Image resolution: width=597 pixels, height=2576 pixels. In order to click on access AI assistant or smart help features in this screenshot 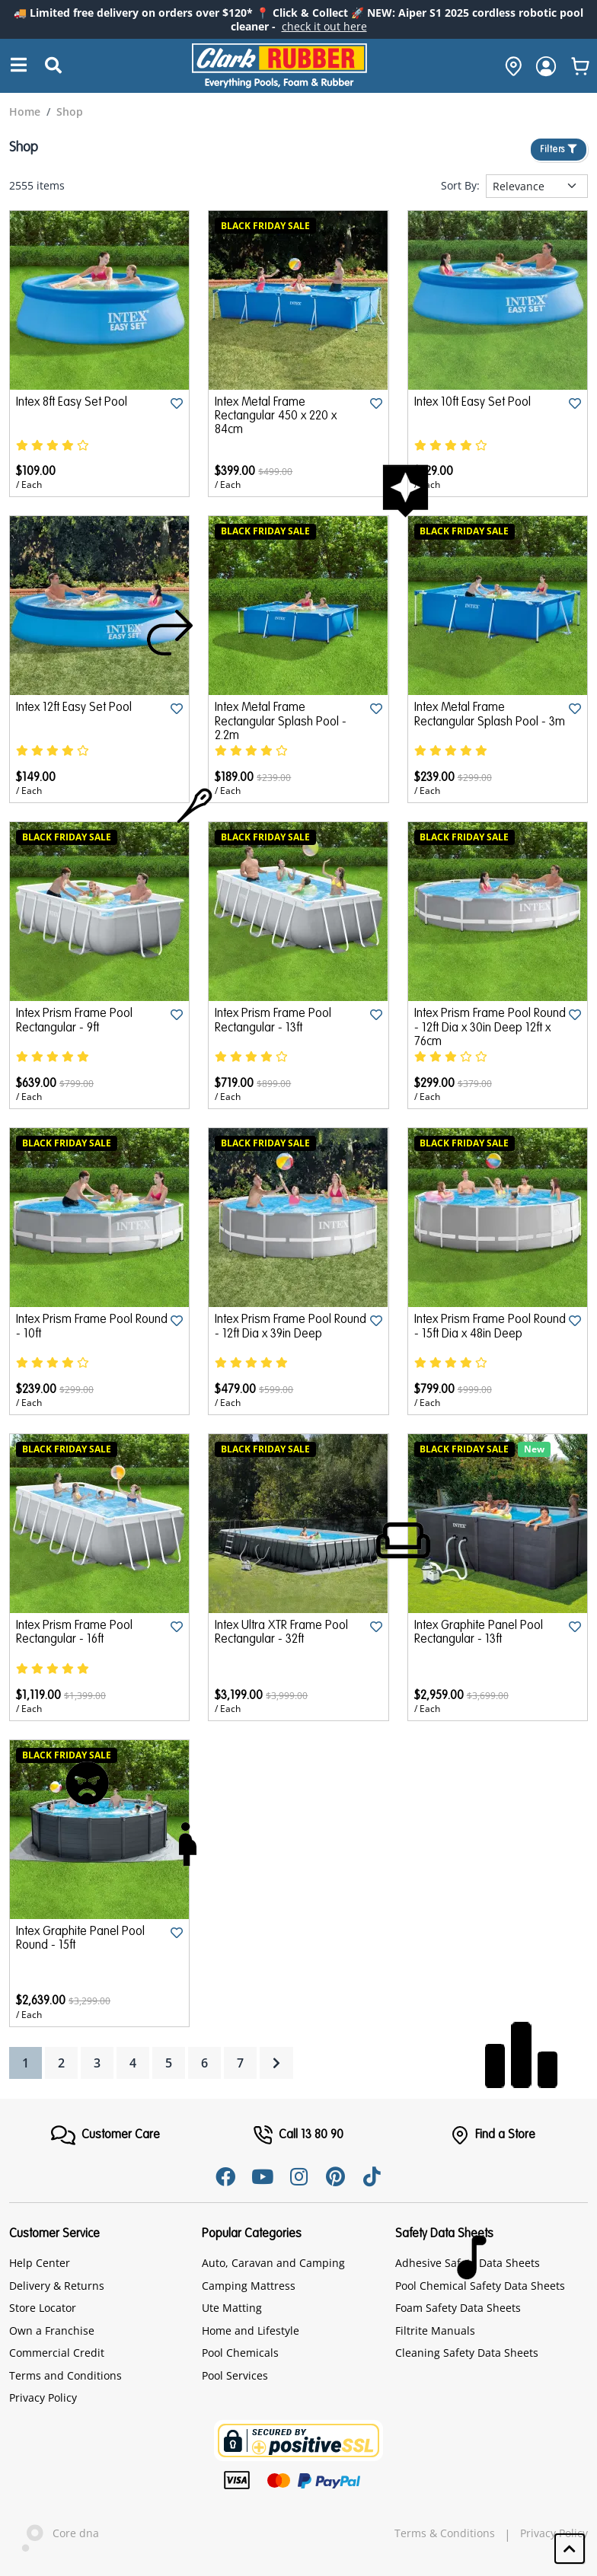, I will do `click(405, 489)`.